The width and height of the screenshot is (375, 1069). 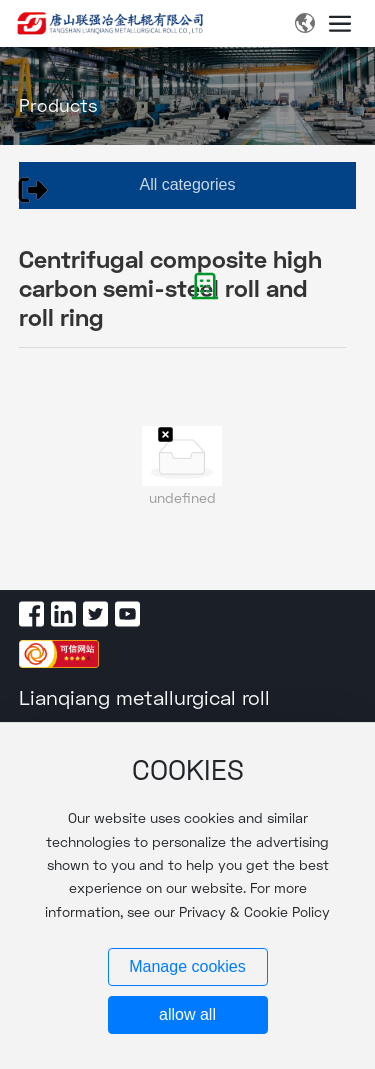 I want to click on view building or property details, so click(x=205, y=286).